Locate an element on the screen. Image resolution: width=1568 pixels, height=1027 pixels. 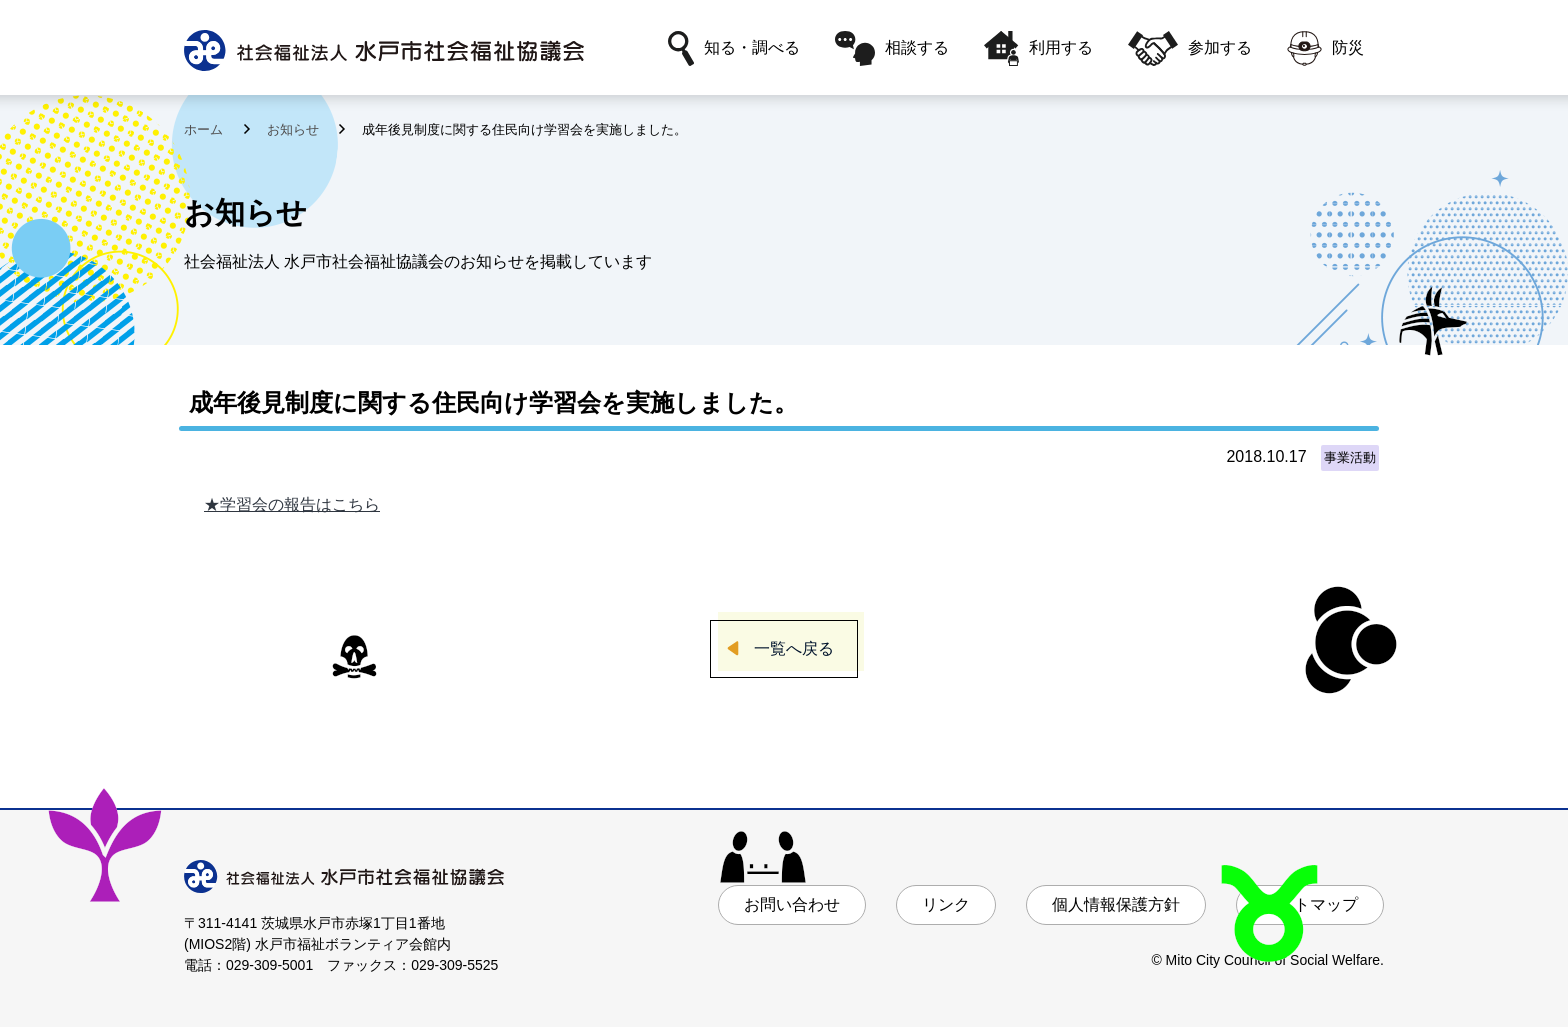
find or join tabletop gaming sessions is located at coordinates (763, 857).